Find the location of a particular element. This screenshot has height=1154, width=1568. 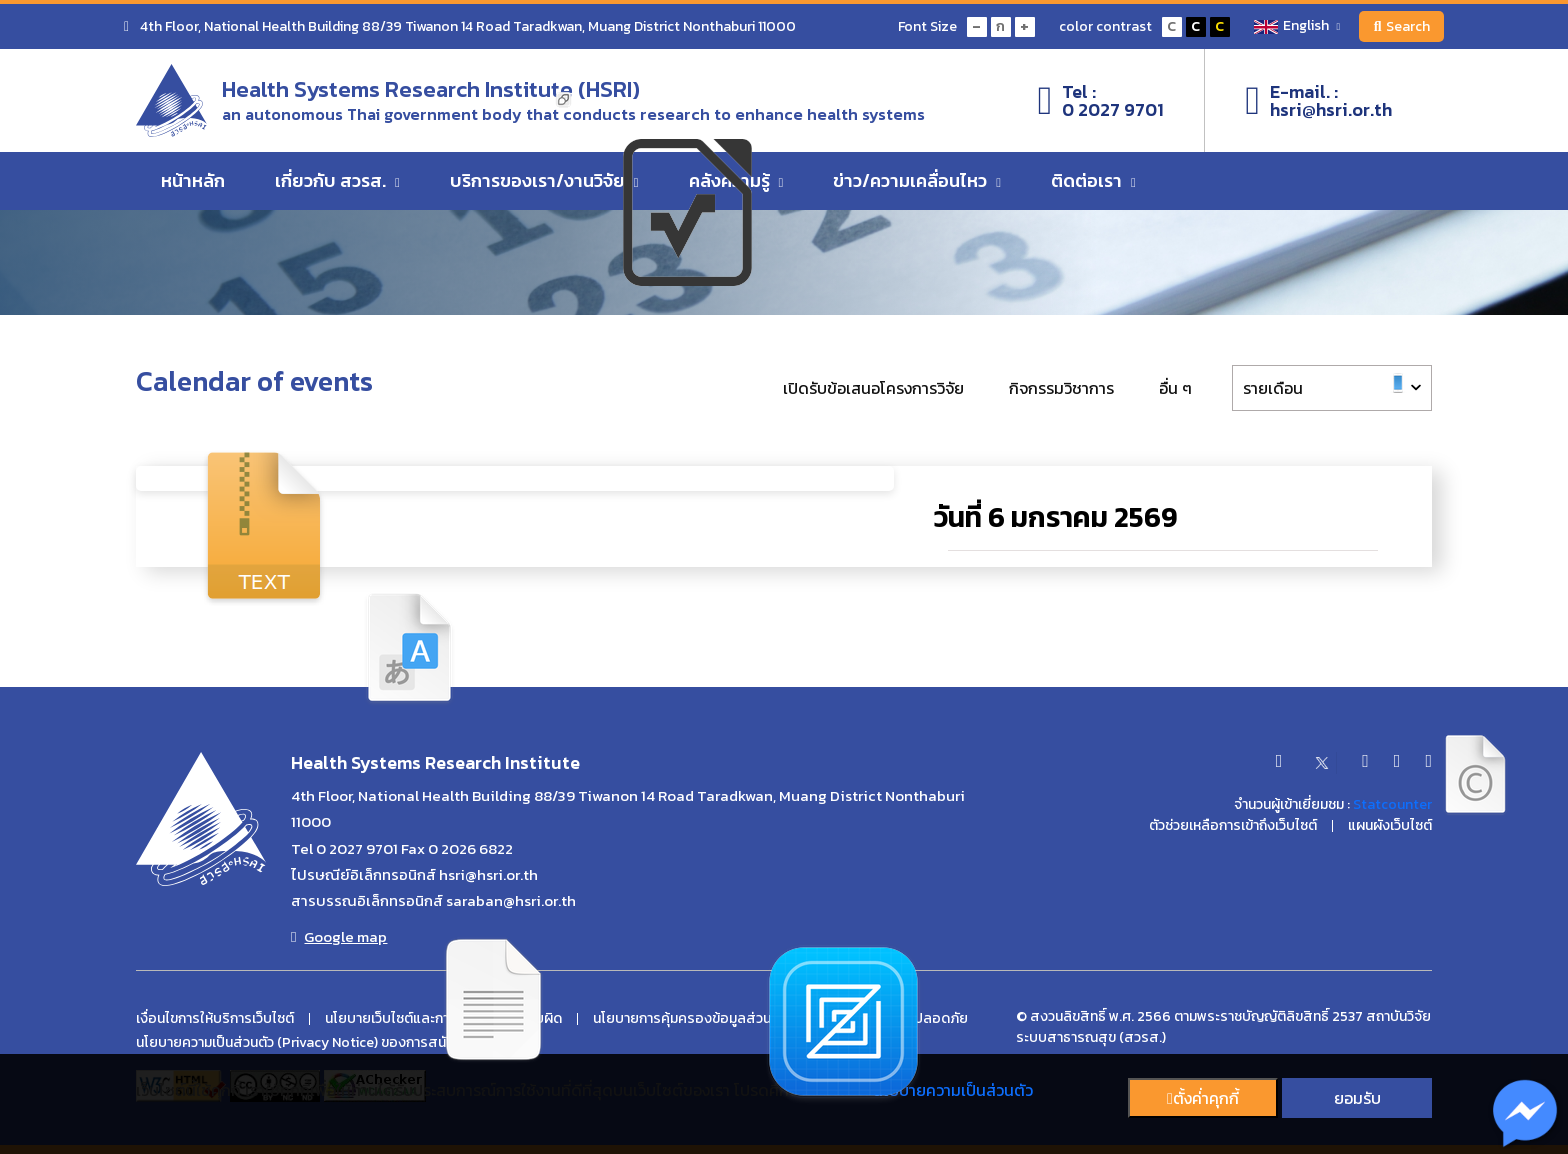

open a text document is located at coordinates (493, 999).